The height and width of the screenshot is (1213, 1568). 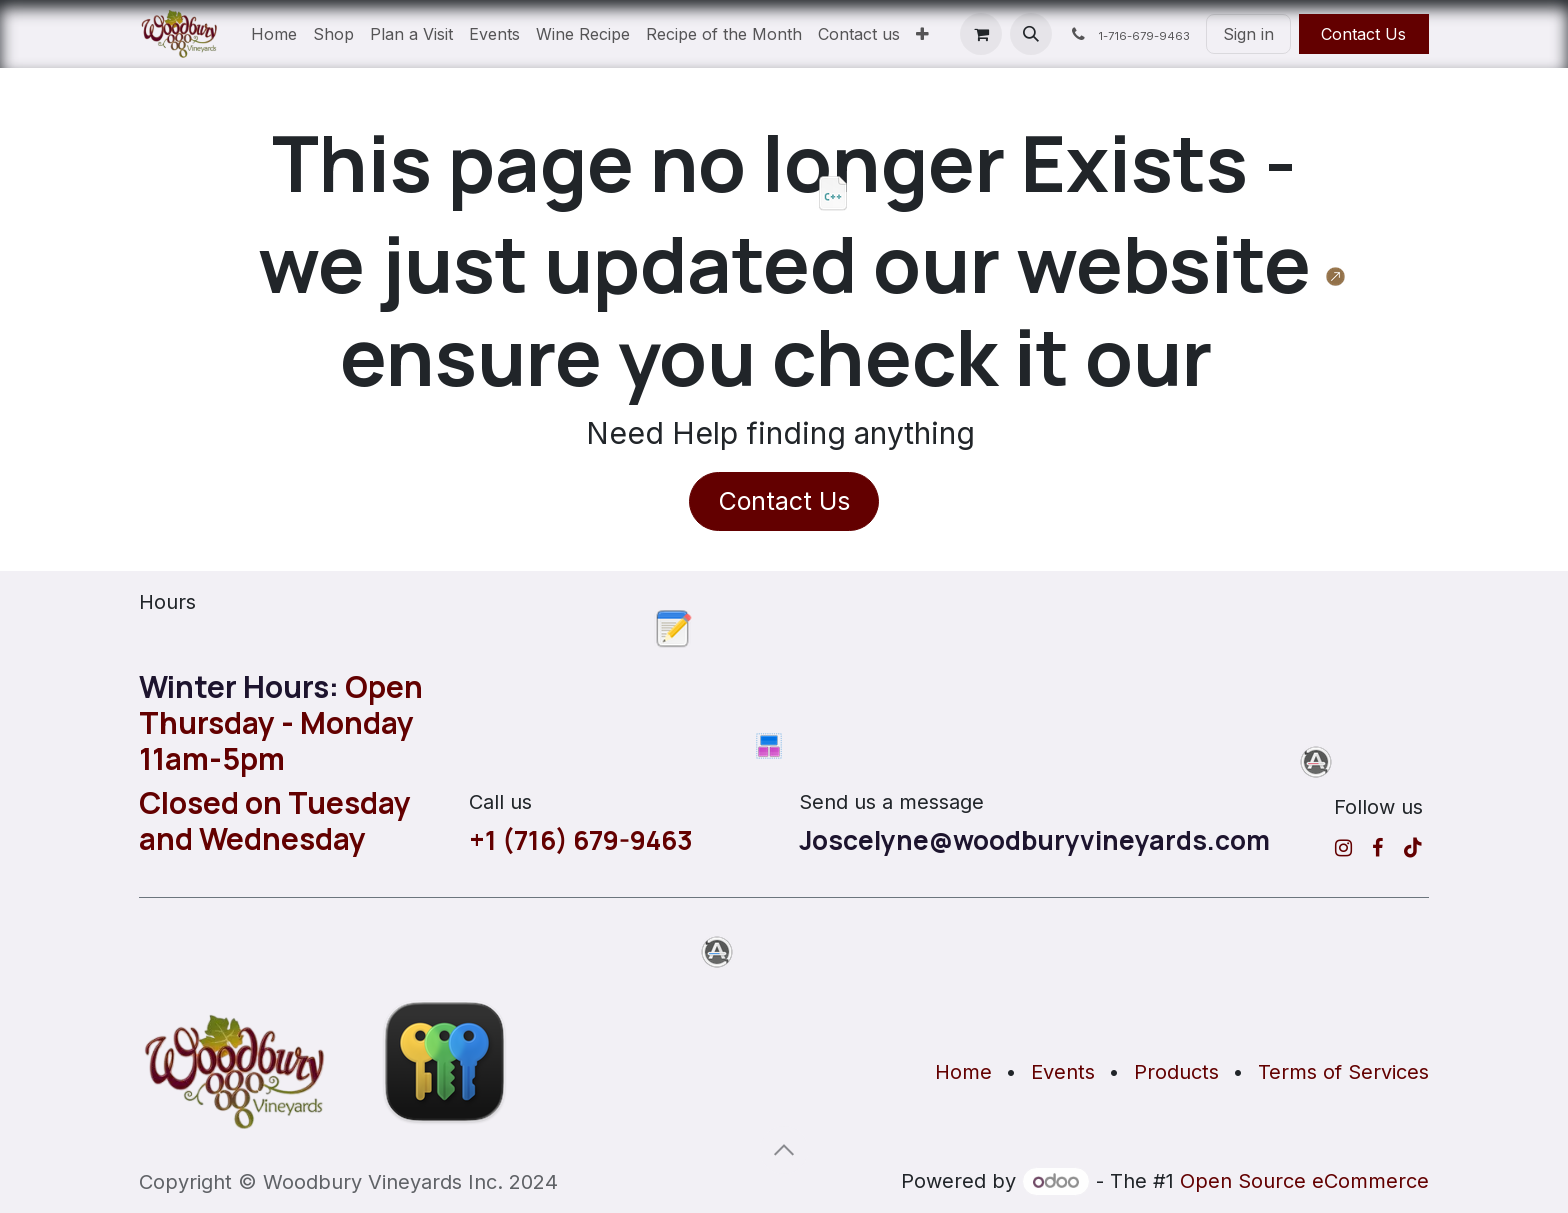 I want to click on open the software update manager, so click(x=1316, y=762).